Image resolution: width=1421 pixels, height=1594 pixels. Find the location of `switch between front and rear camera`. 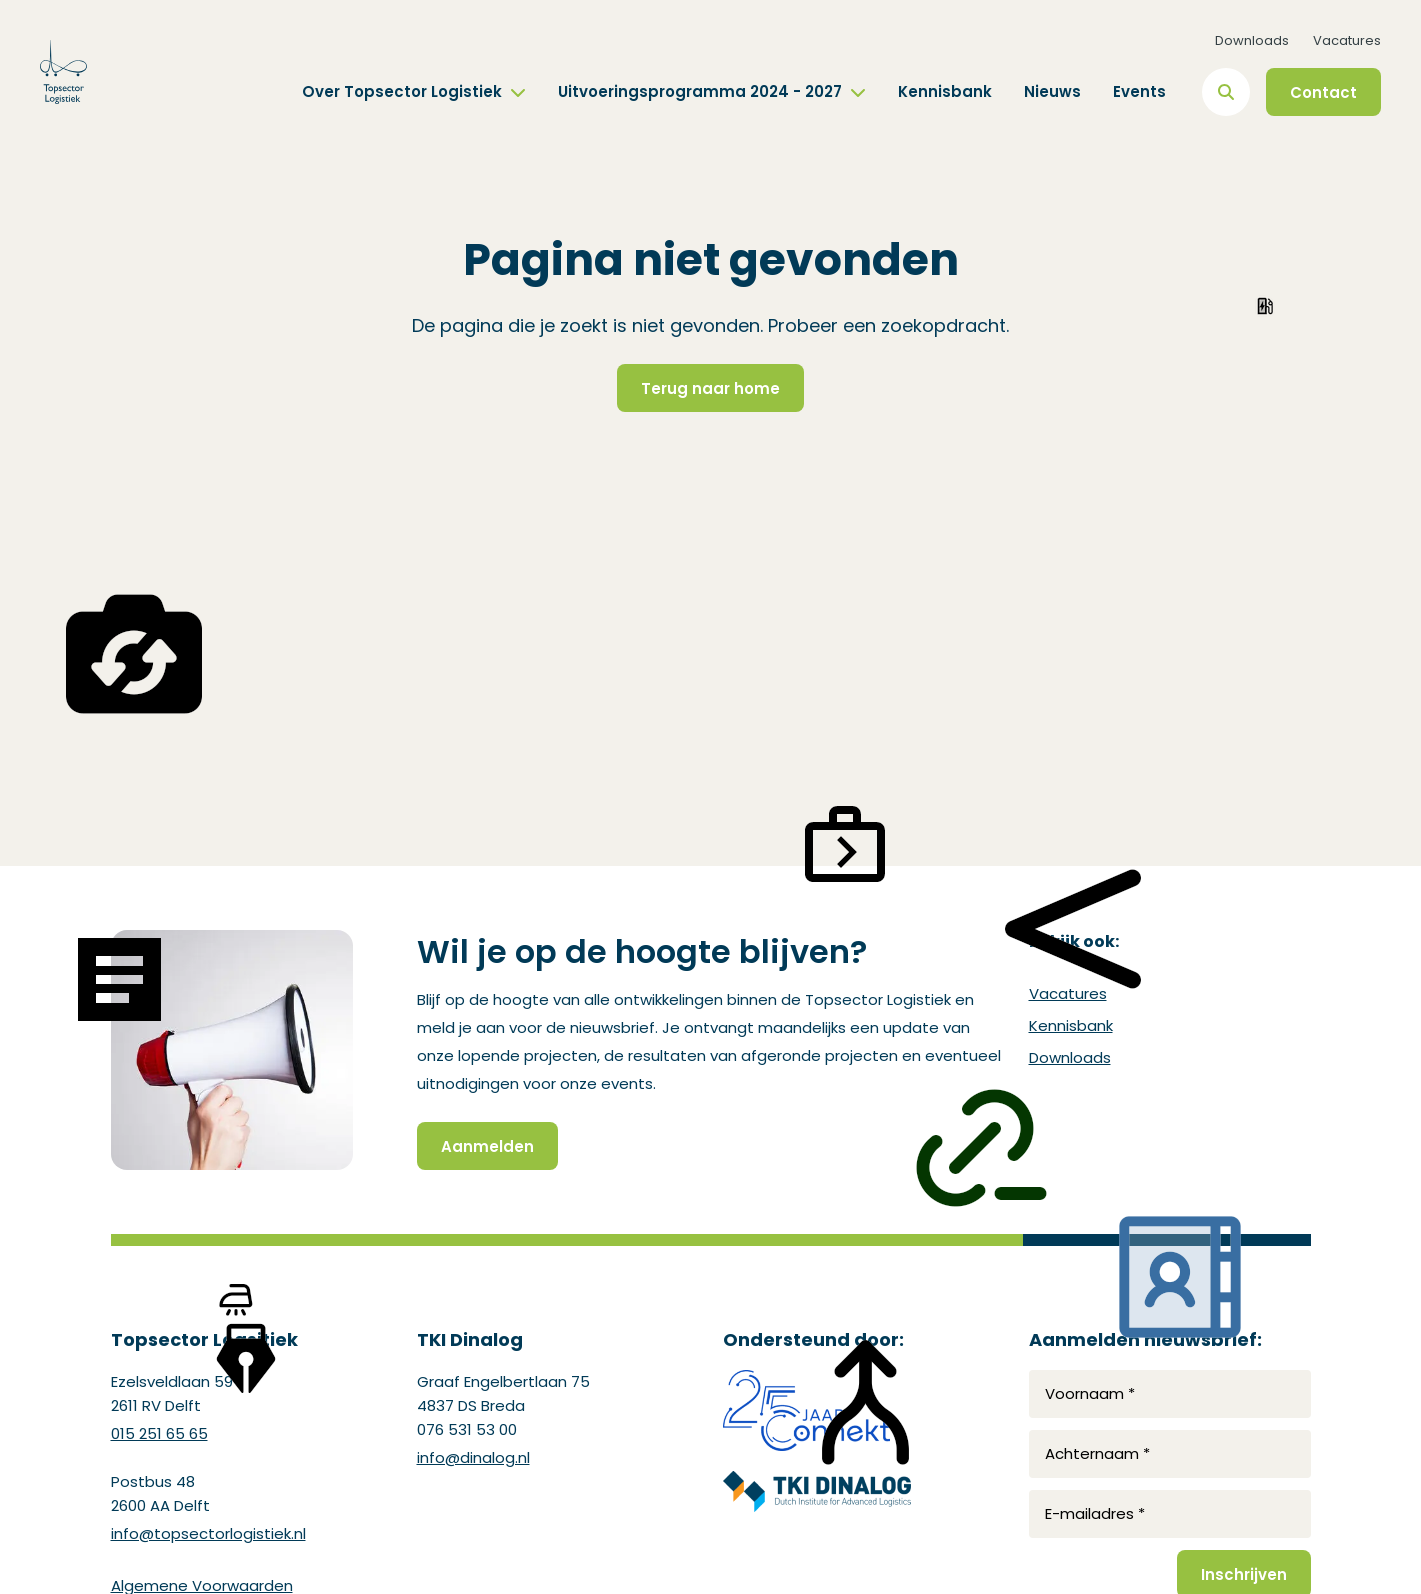

switch between front and rear camera is located at coordinates (134, 654).